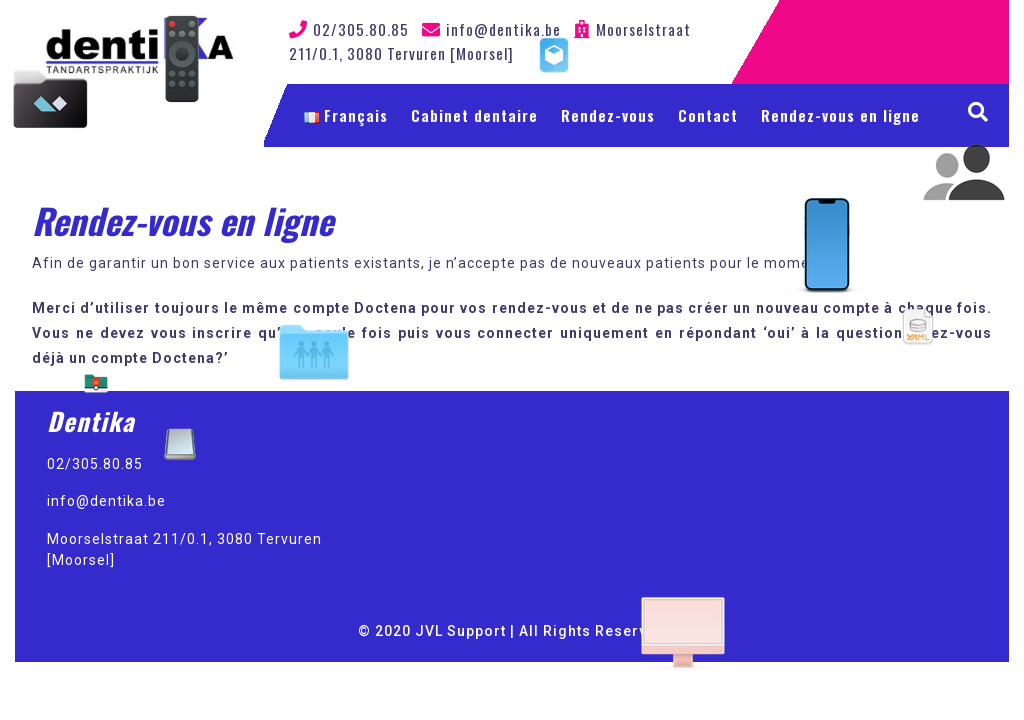 The width and height of the screenshot is (1024, 720). What do you see at coordinates (964, 164) in the screenshot?
I see `view group or shared folder` at bounding box center [964, 164].